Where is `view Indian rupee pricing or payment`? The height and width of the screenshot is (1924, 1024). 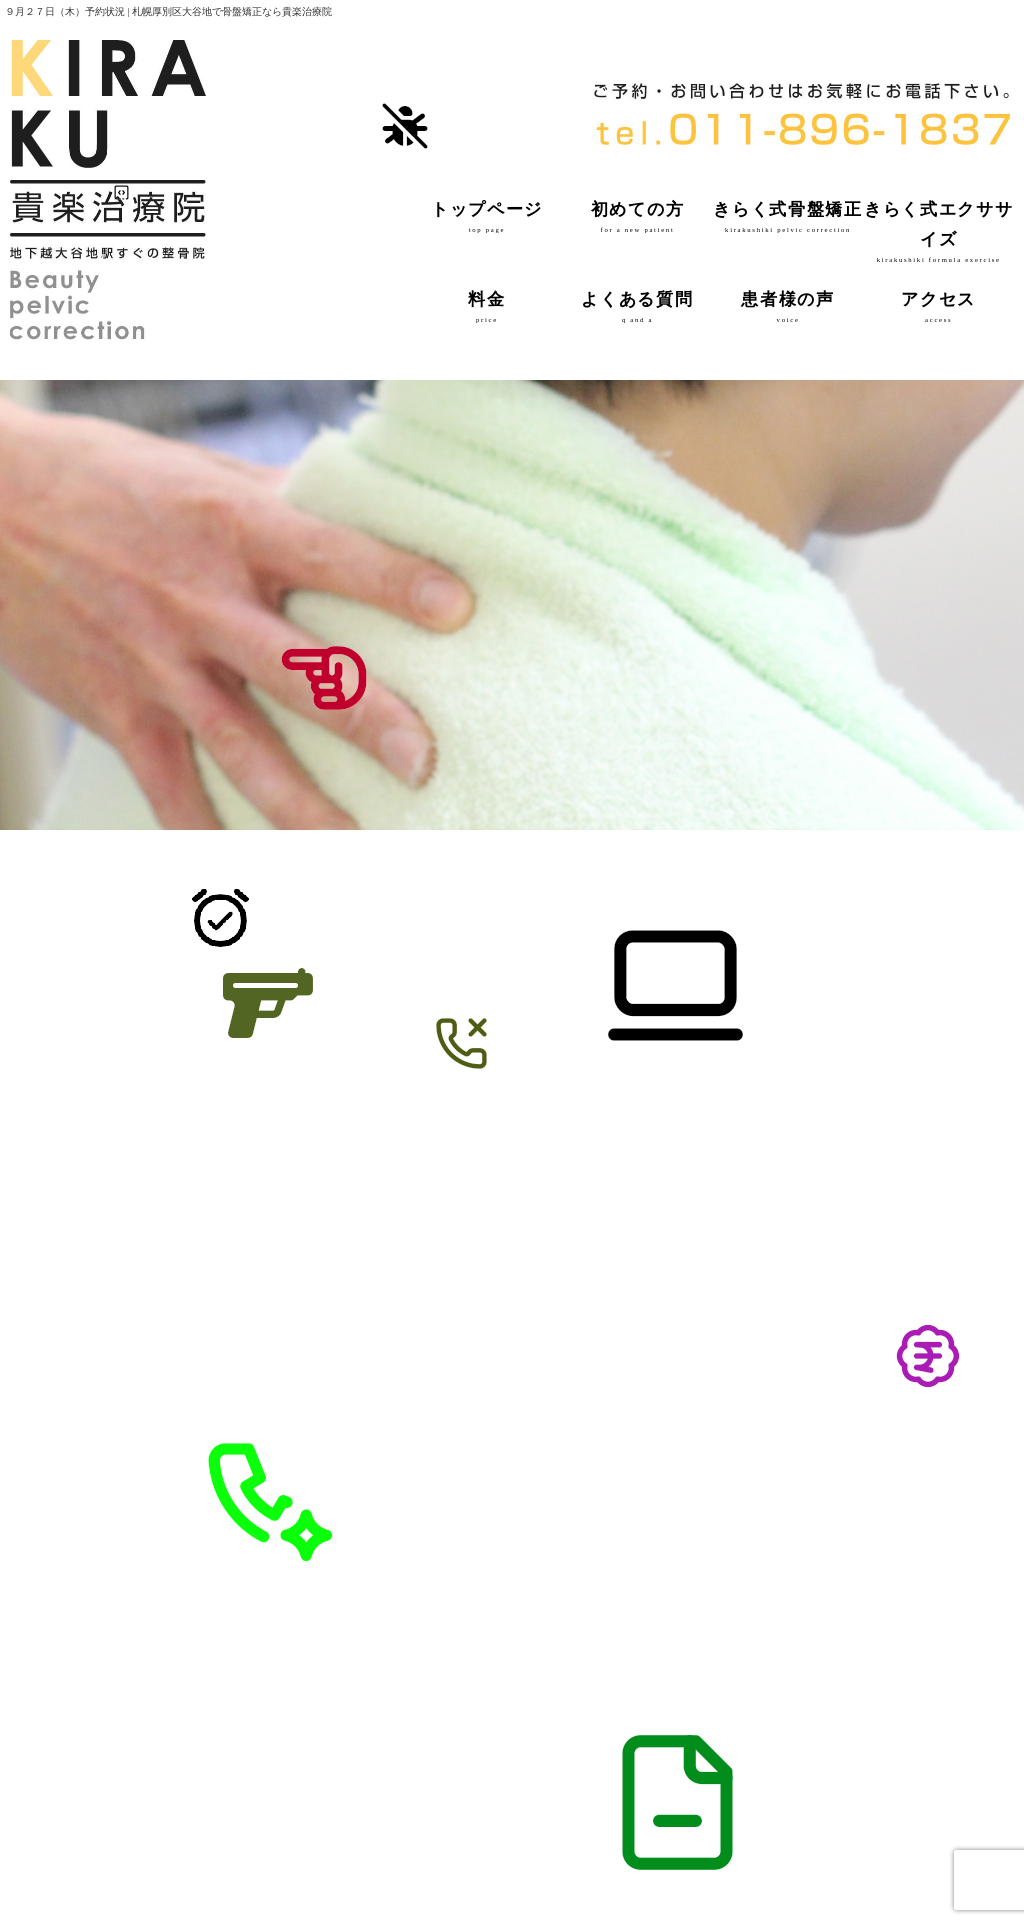
view Indian rupee pricing or payment is located at coordinates (928, 1356).